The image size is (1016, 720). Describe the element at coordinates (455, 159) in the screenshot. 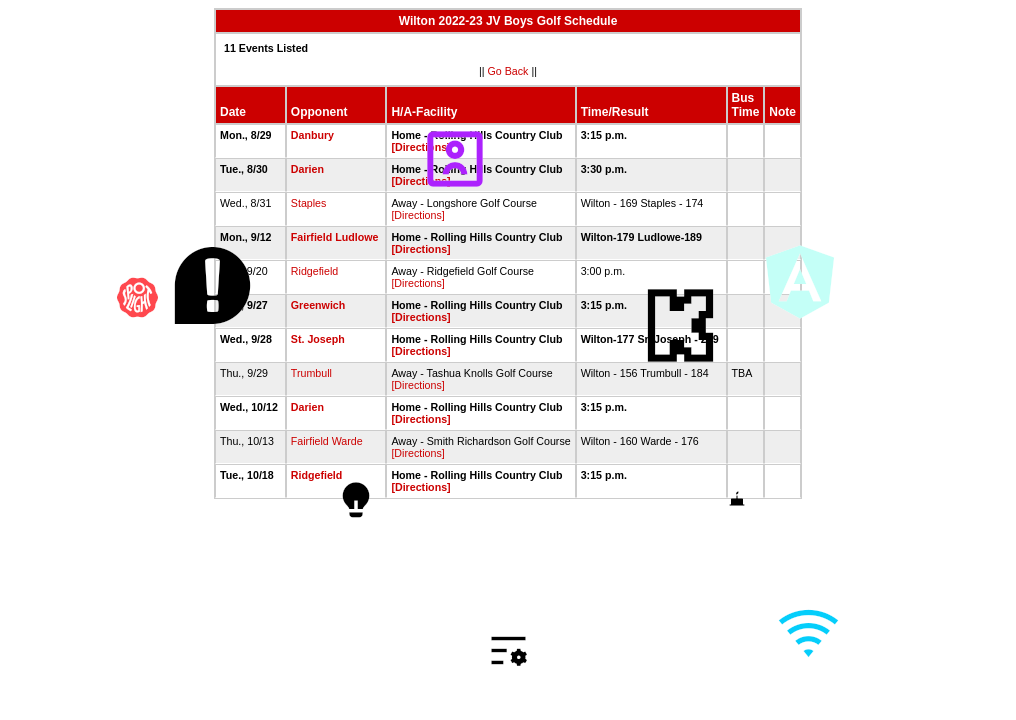

I see `view account profile` at that location.